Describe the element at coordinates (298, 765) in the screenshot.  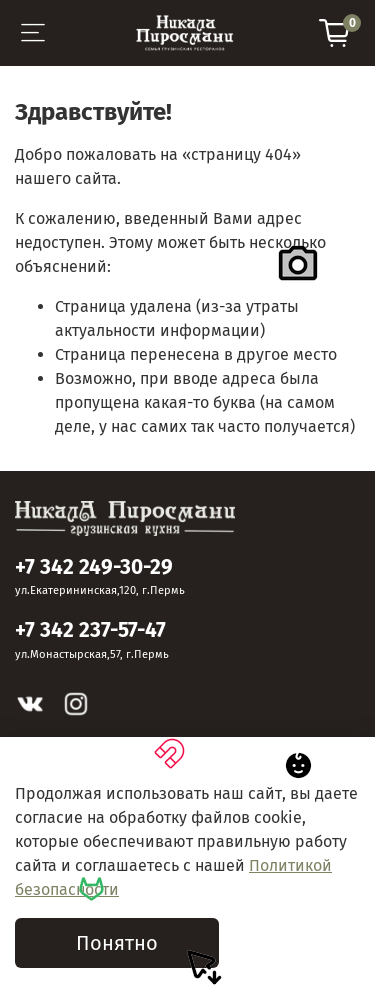
I see `access baby or child-related features` at that location.